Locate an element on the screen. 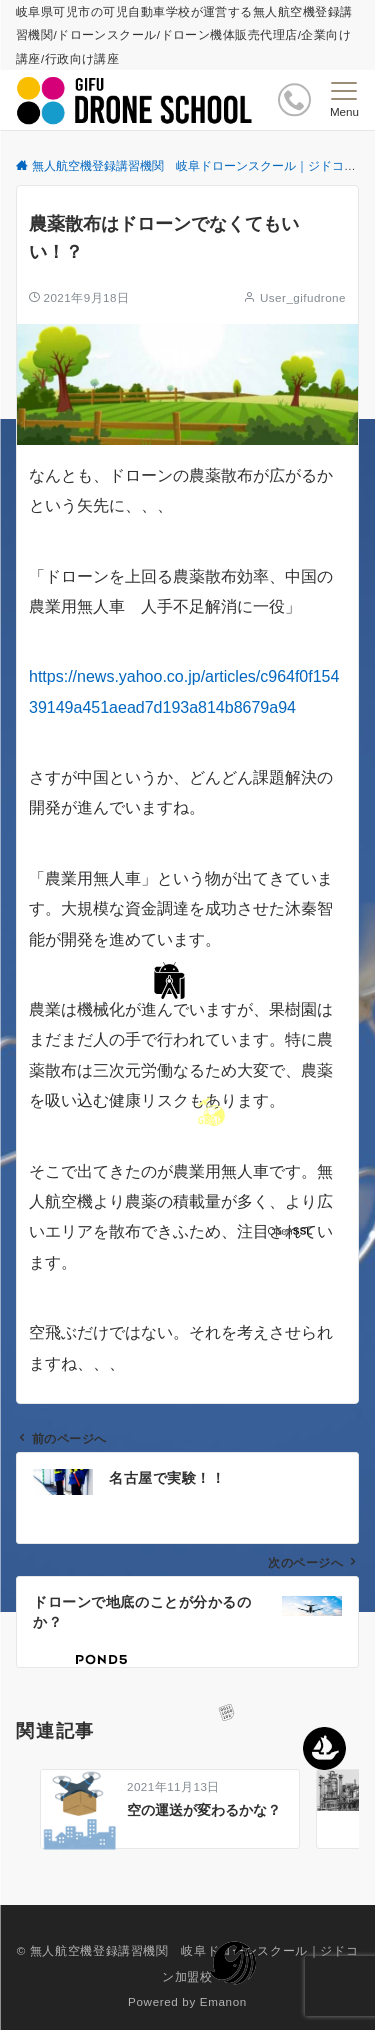 This screenshot has width=375, height=2030. OpenSSL cryptography library logo is located at coordinates (290, 1232).